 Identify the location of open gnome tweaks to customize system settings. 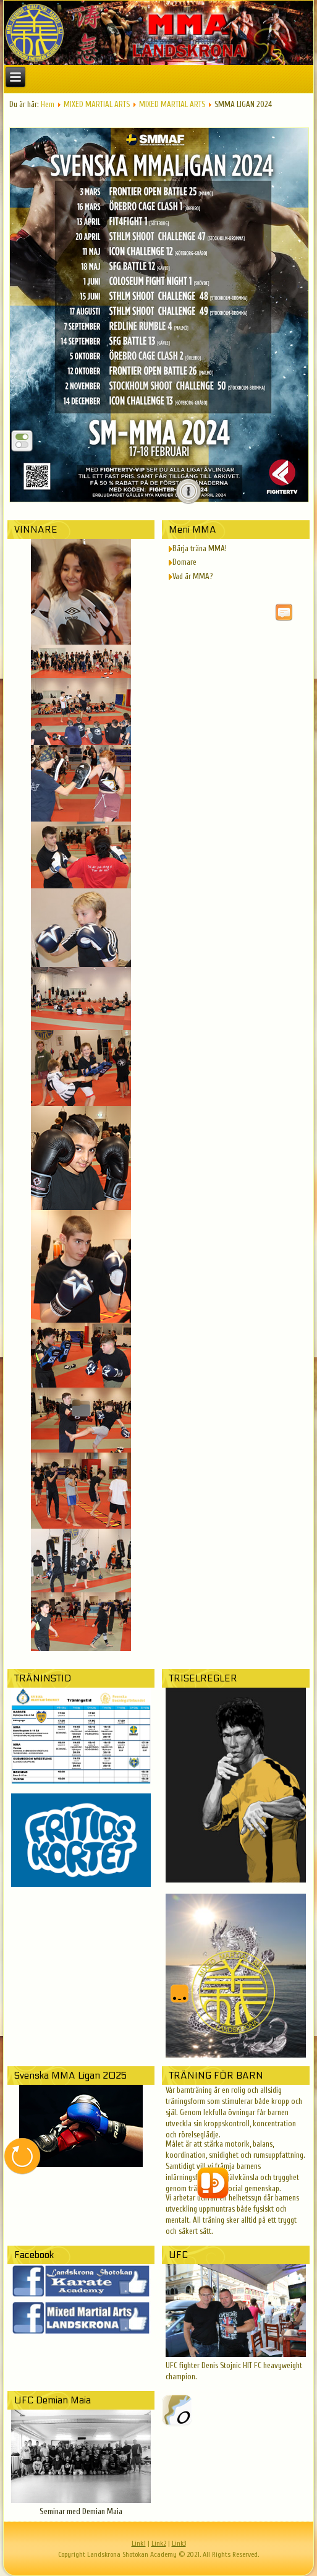
(22, 440).